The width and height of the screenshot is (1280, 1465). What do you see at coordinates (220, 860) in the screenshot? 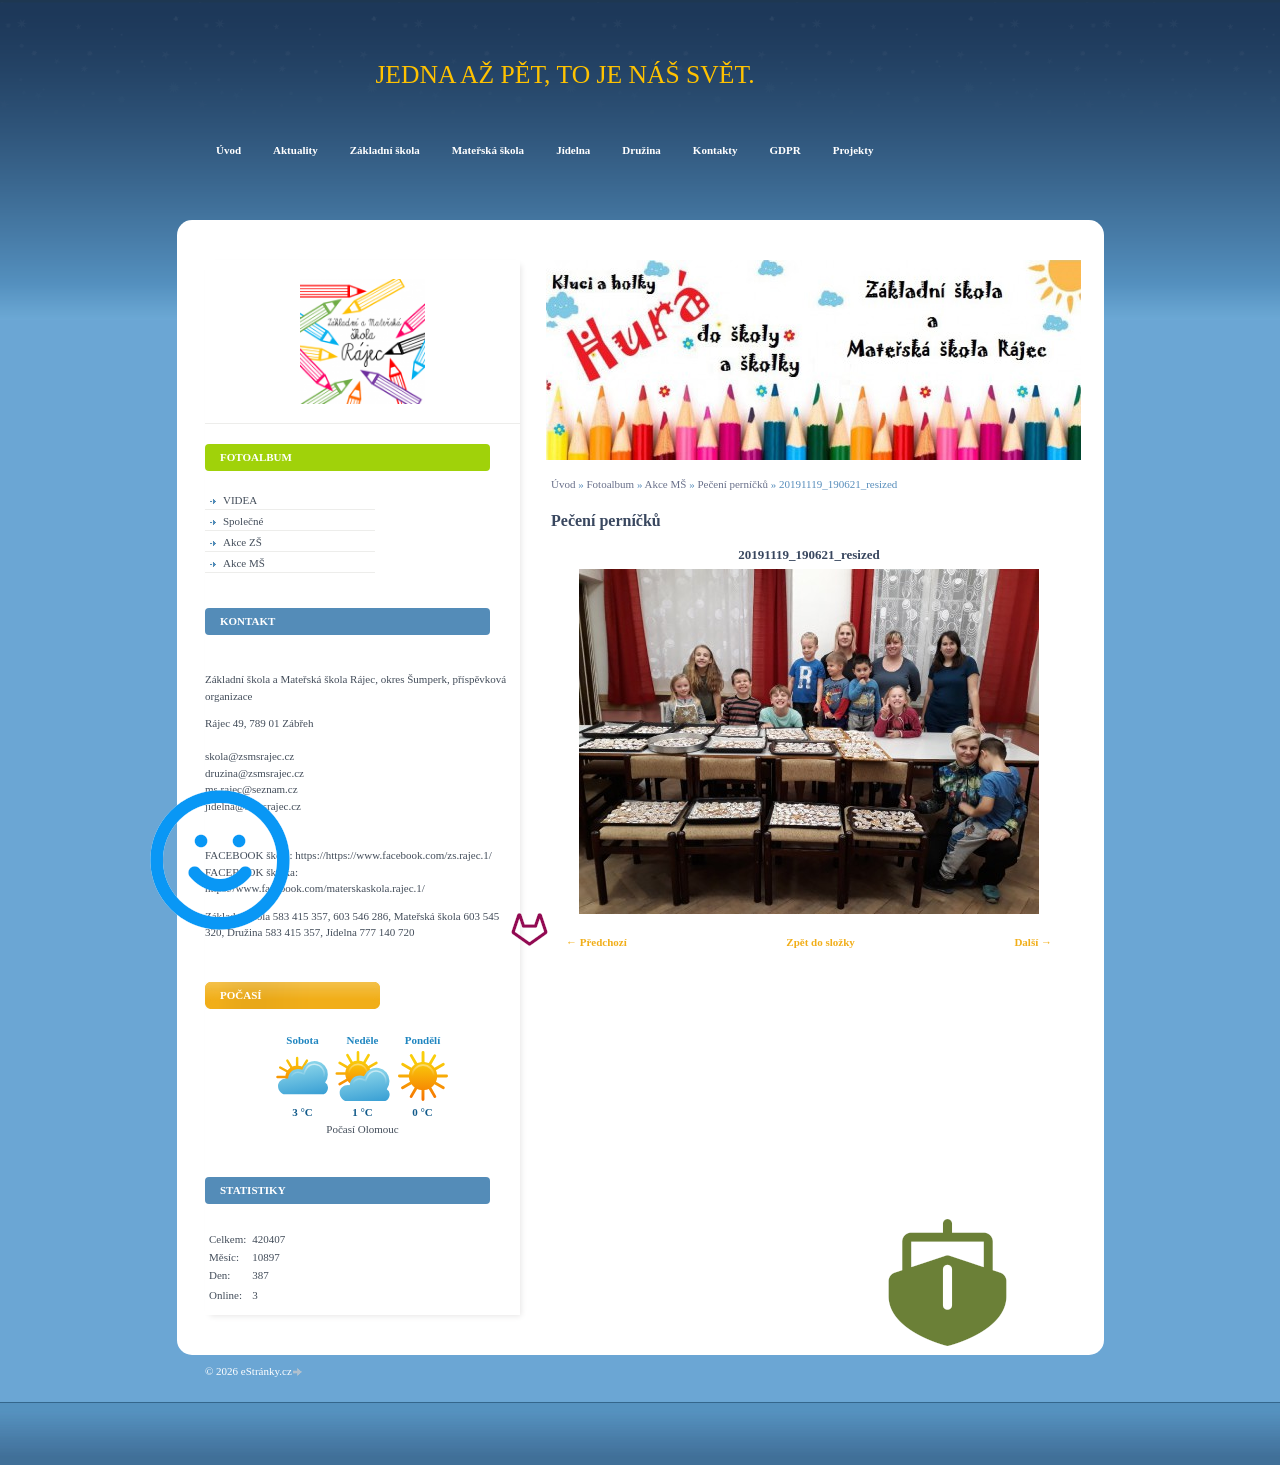
I see `add an emoji or reaction` at bounding box center [220, 860].